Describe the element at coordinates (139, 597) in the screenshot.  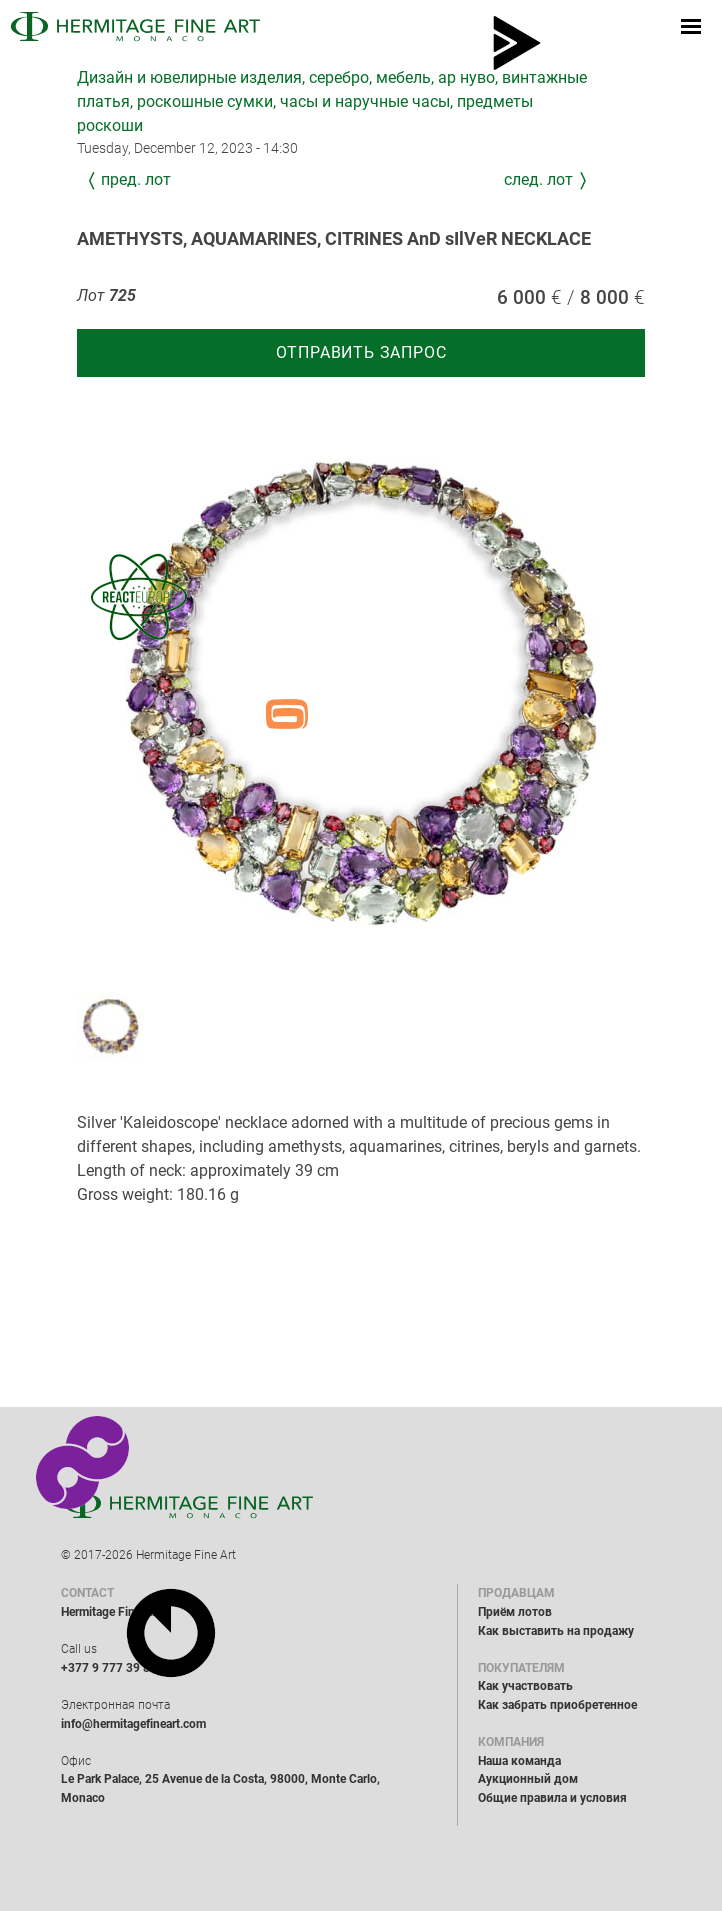
I see `react europe conference logo` at that location.